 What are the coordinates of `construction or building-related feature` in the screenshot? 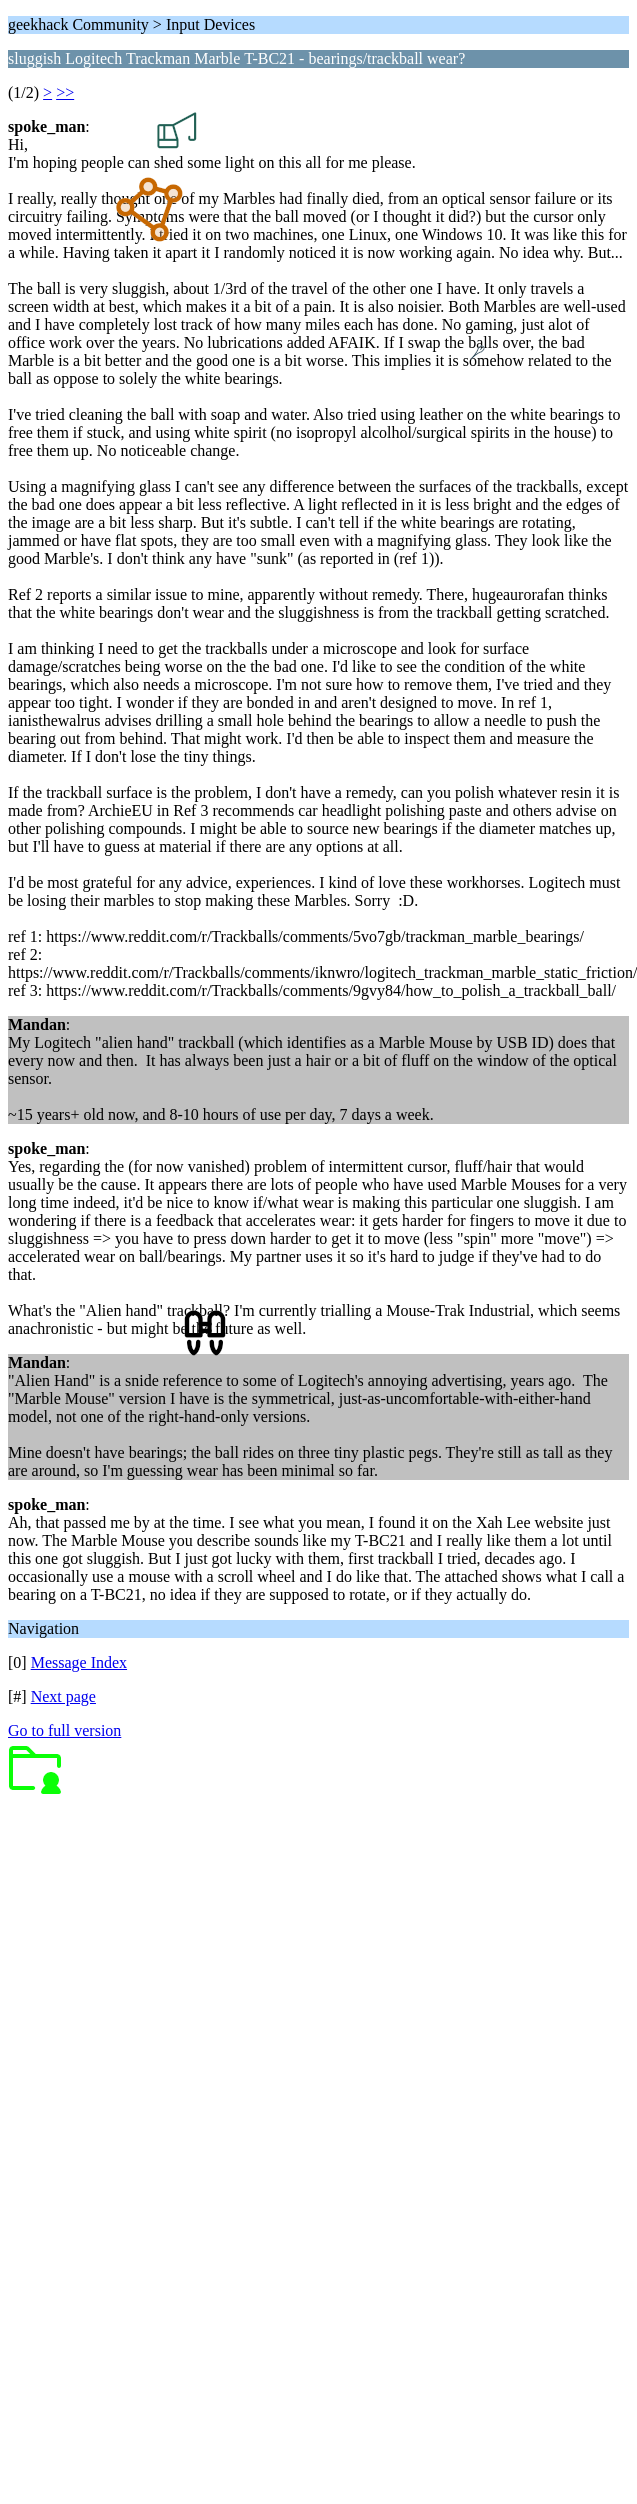 It's located at (177, 132).